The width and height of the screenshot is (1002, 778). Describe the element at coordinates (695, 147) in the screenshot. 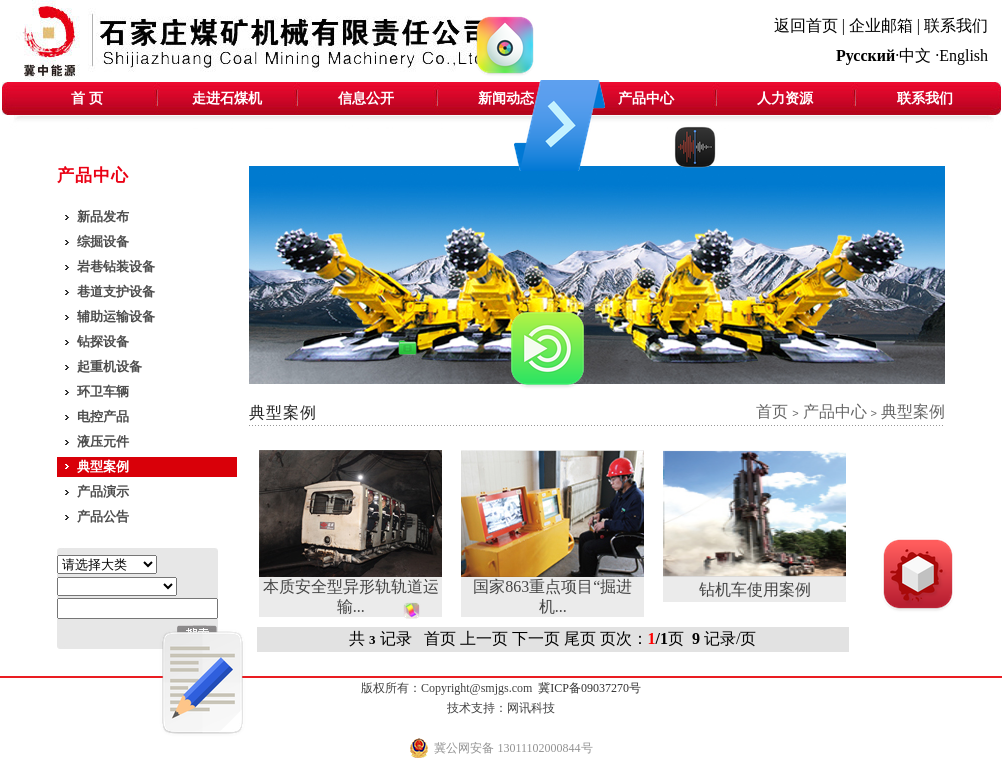

I see `open voice memos app` at that location.